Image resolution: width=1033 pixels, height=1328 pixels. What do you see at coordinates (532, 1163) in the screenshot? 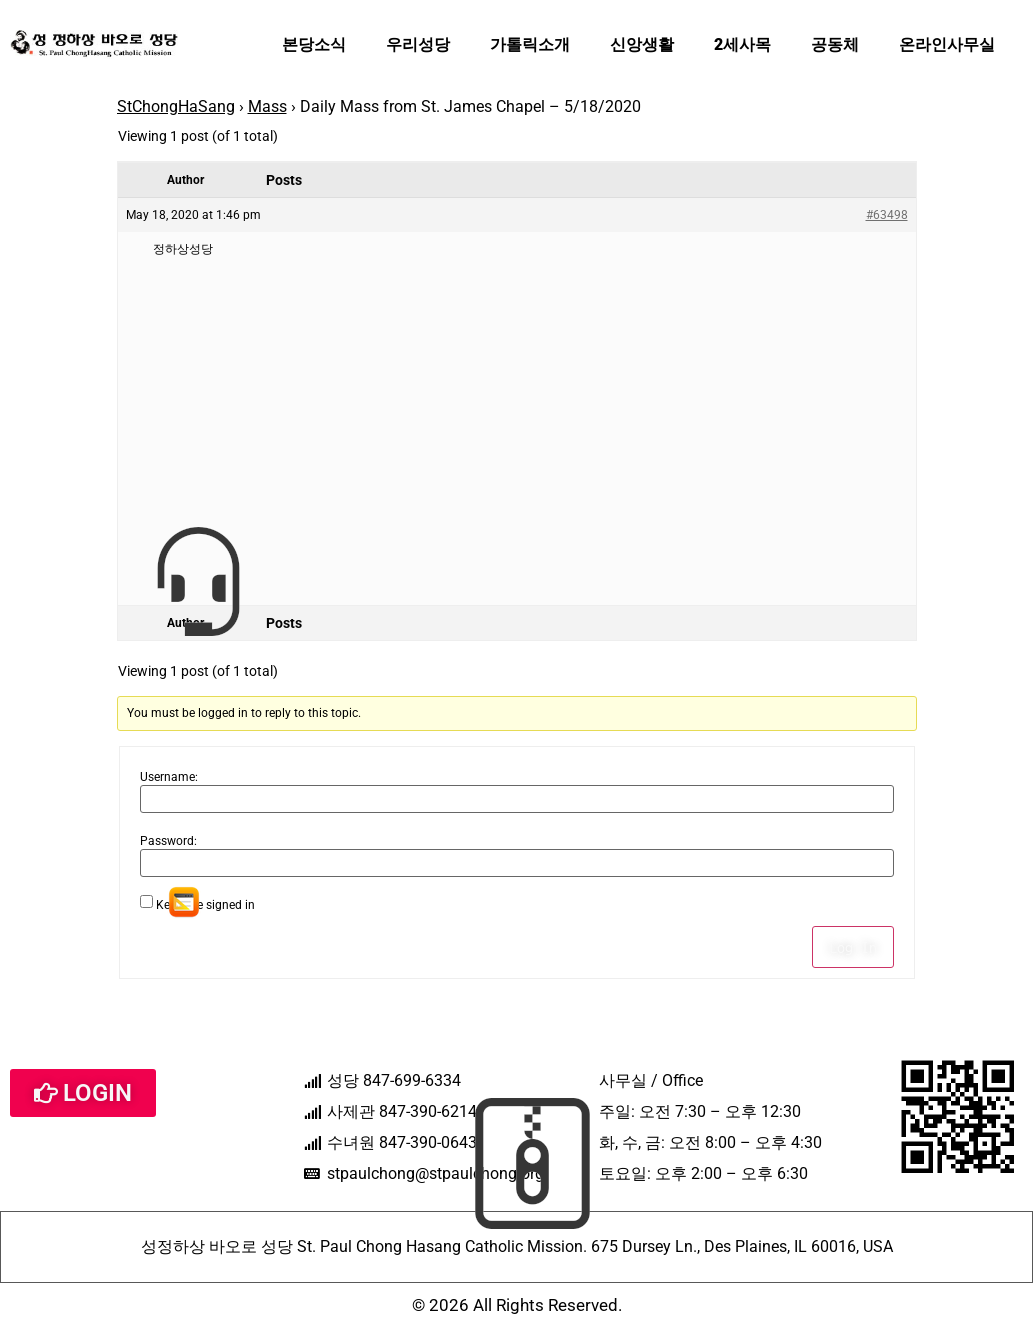
I see `open archive or compressed file manager` at bounding box center [532, 1163].